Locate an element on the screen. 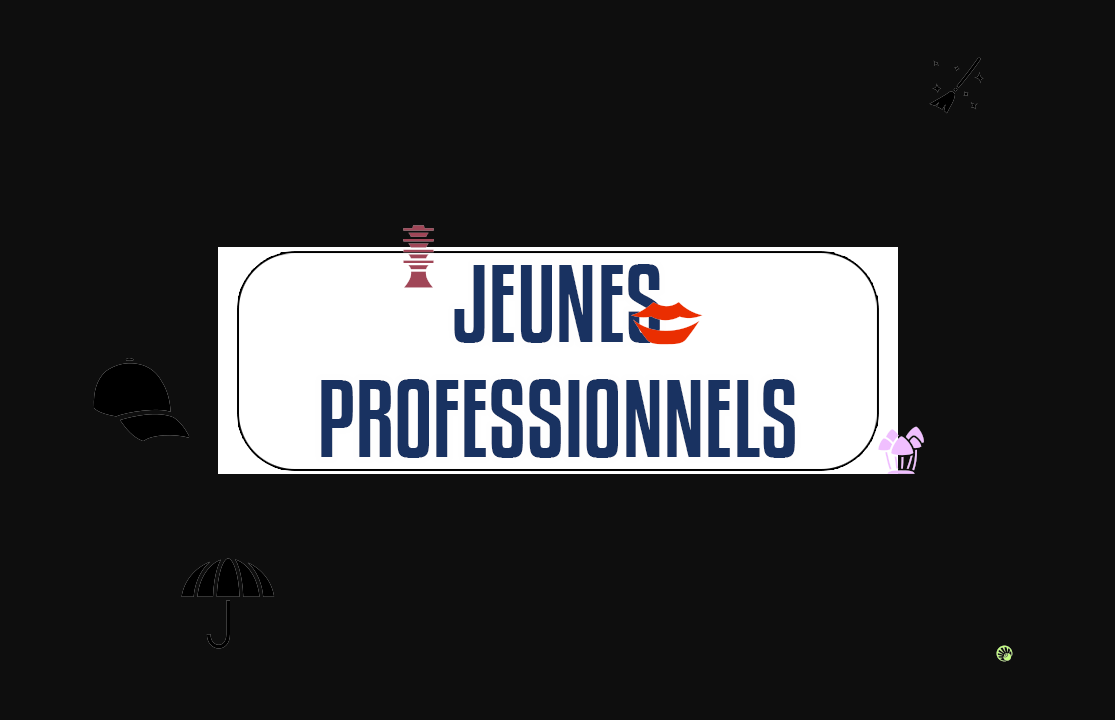 This screenshot has width=1115, height=720. cast a cleaning or sweep spell is located at coordinates (956, 85).